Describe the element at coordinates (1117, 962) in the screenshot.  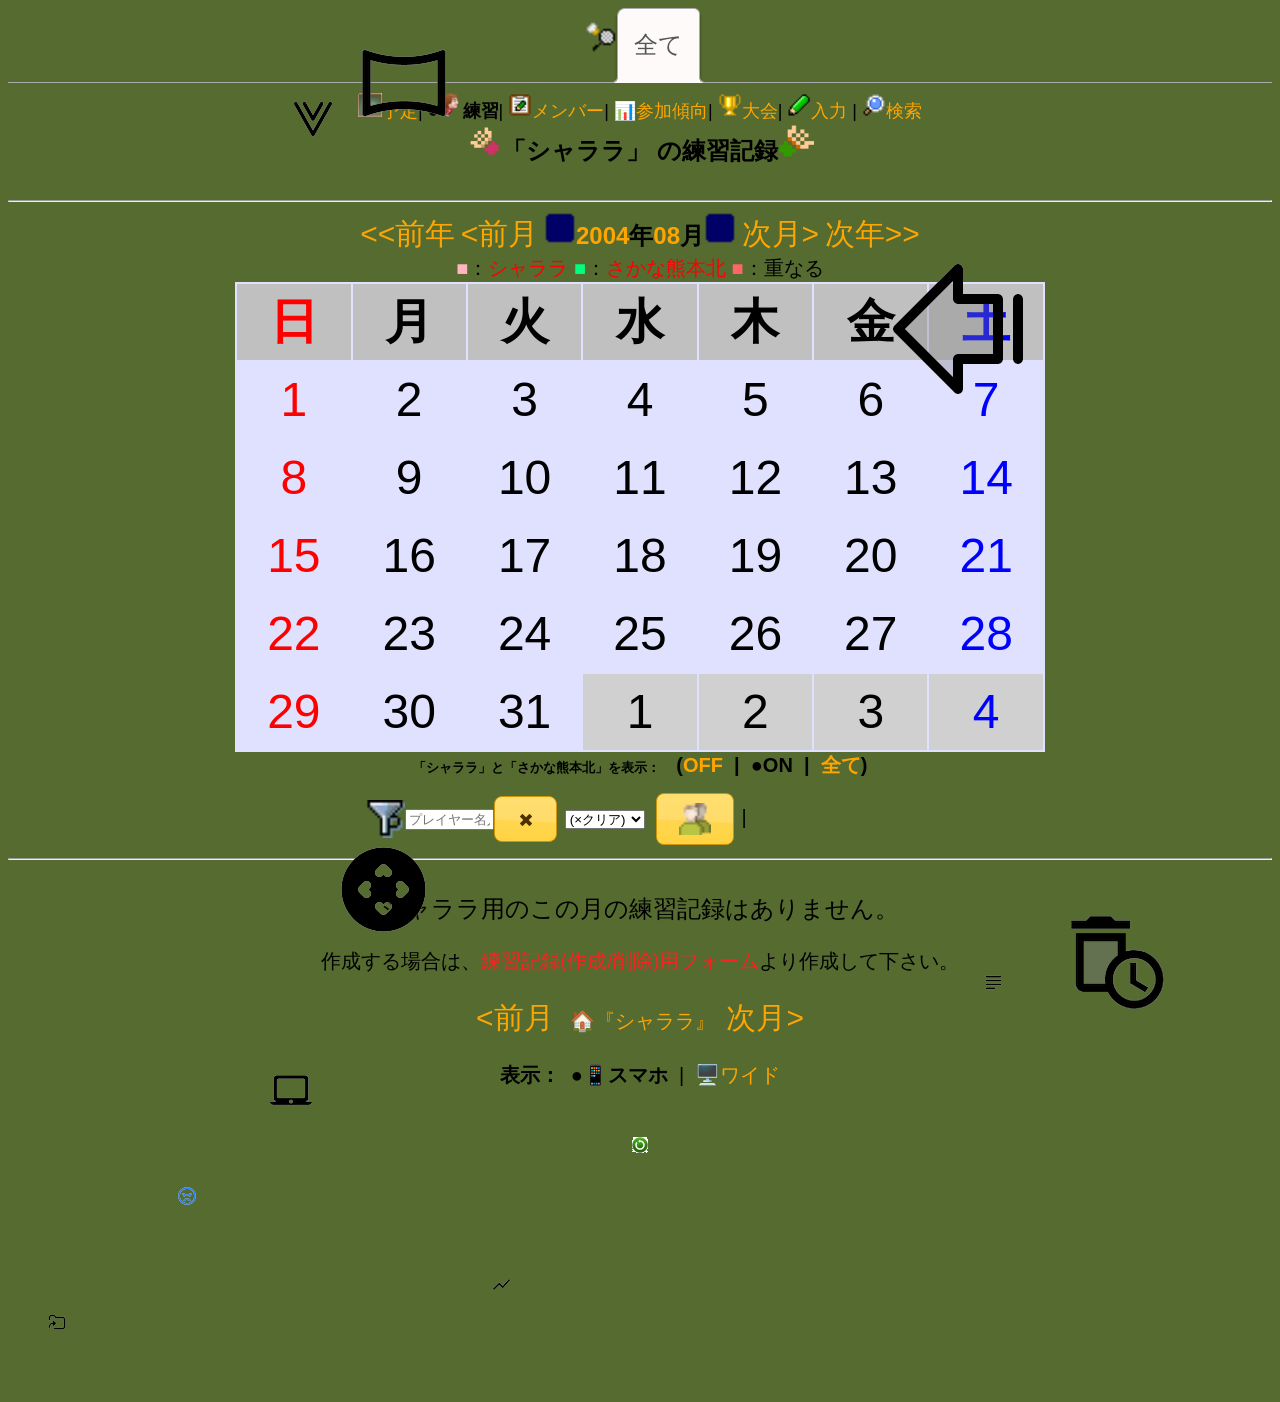
I see `enable auto-delete for temporary files` at that location.